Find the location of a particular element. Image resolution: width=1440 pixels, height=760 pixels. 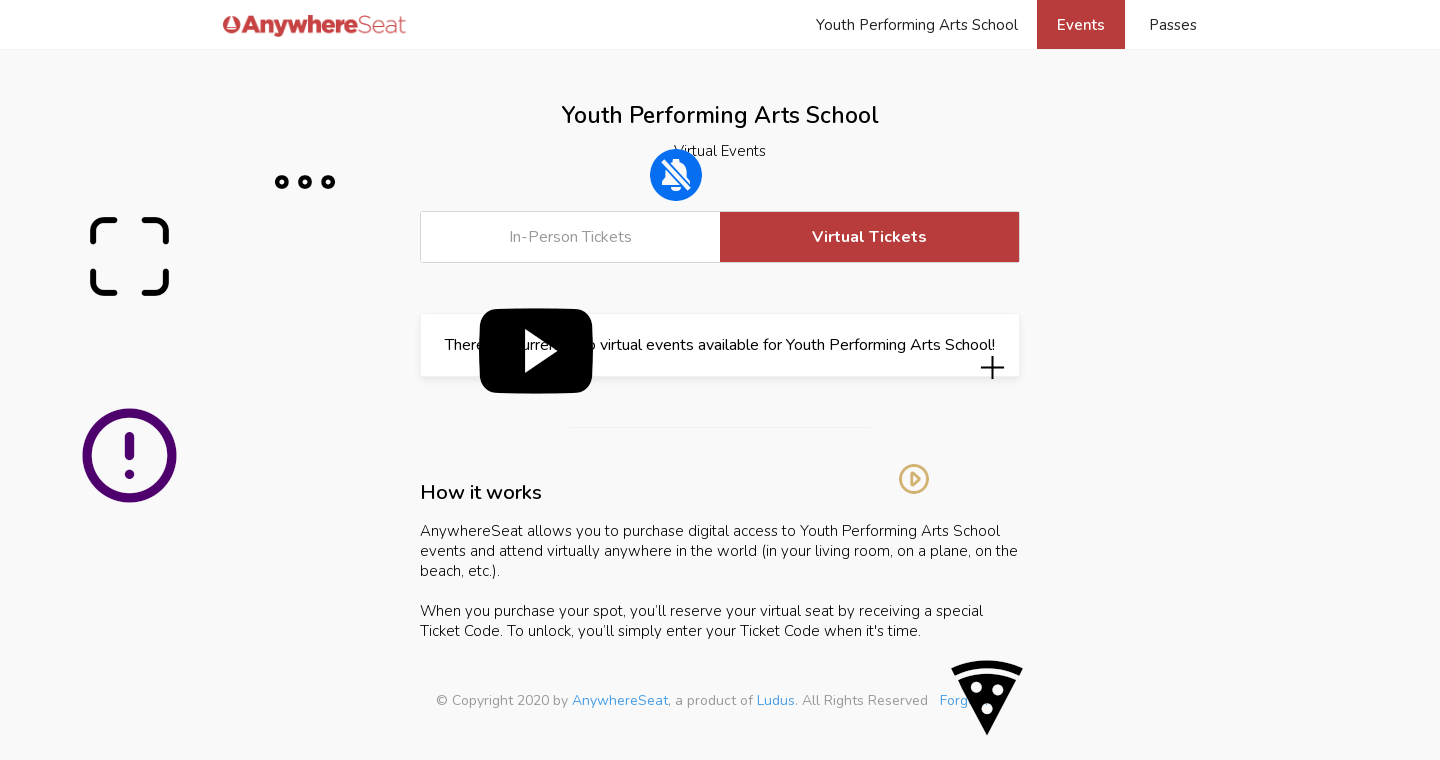

mute notifications is located at coordinates (676, 175).